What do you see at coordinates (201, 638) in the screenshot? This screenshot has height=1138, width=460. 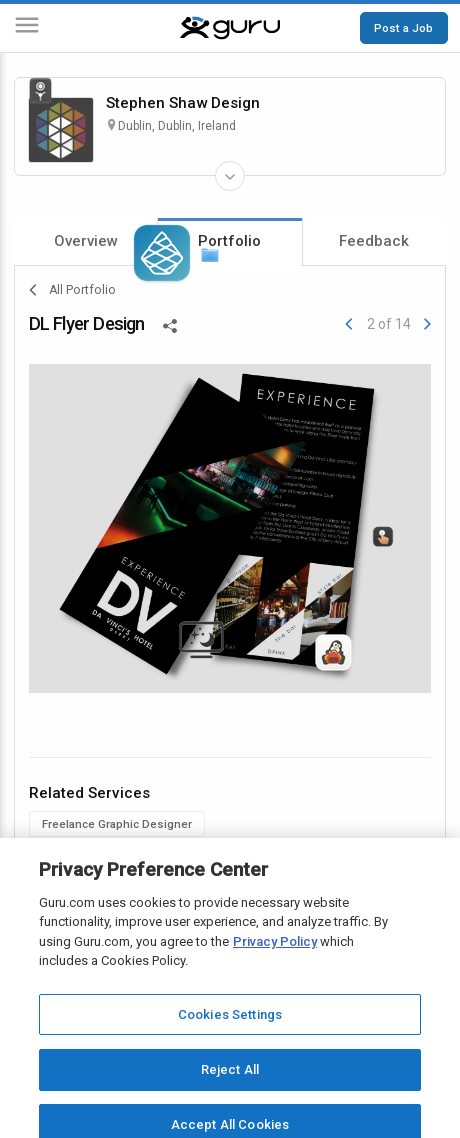 I see `access screensaver settings` at bounding box center [201, 638].